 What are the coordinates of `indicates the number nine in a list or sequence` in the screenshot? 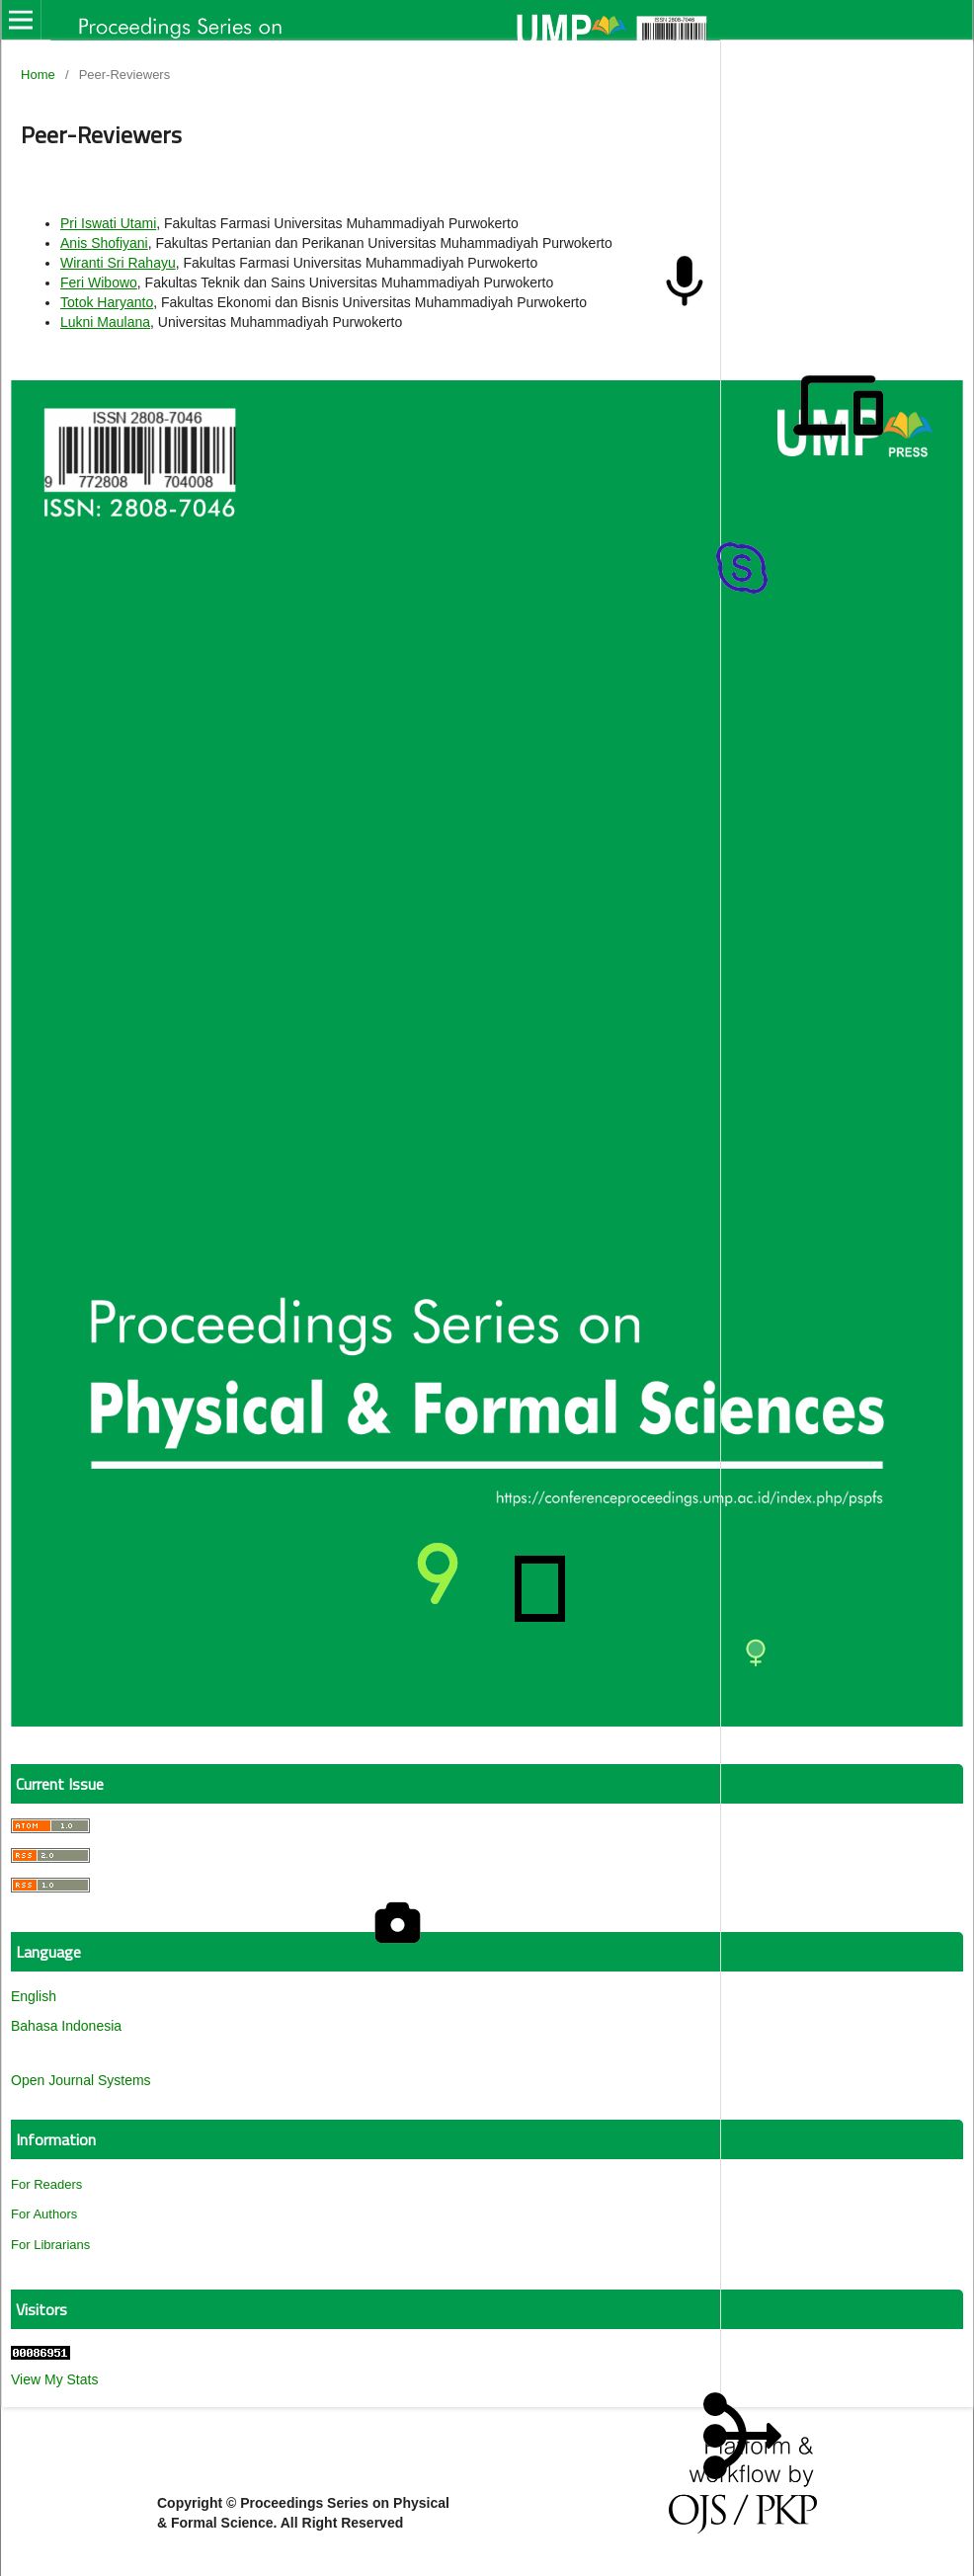 It's located at (438, 1573).